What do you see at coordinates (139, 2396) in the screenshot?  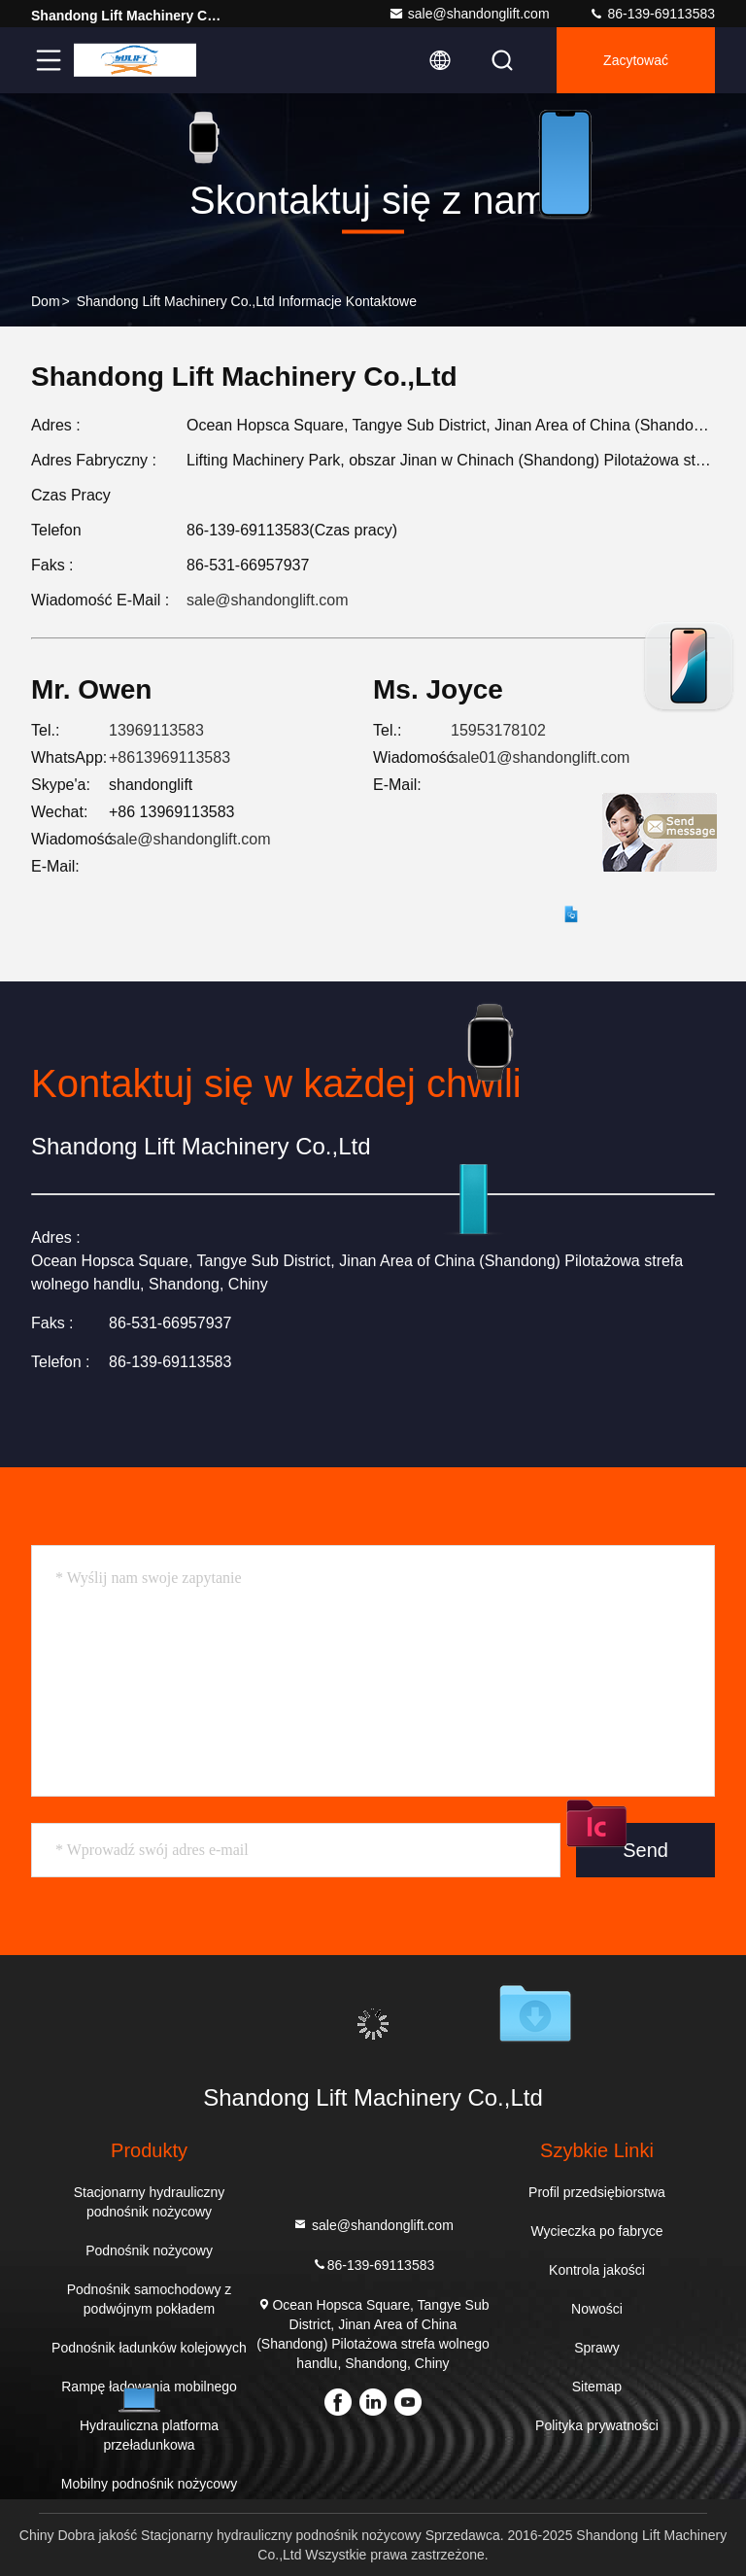 I see `represents this macbook pro device in system settings` at bounding box center [139, 2396].